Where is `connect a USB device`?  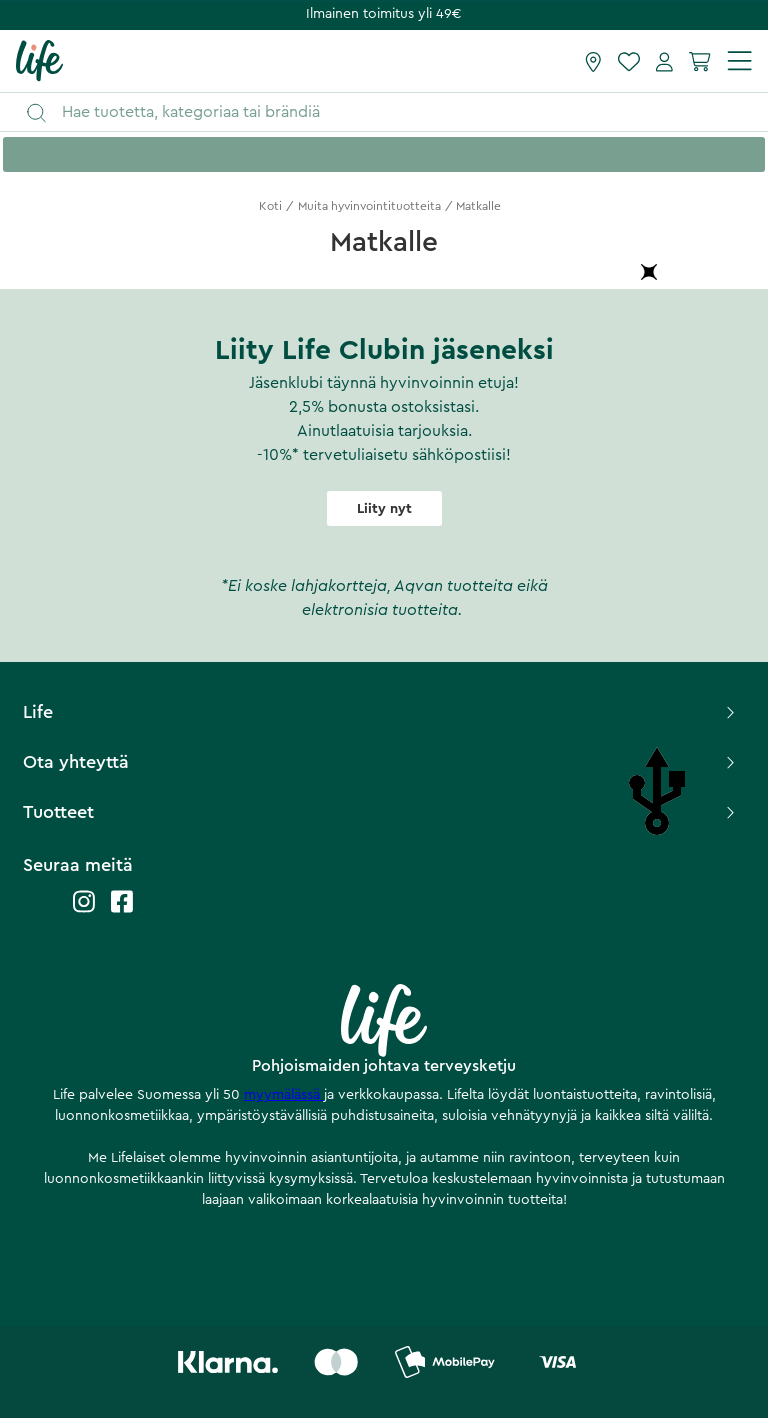
connect a USB device is located at coordinates (657, 791).